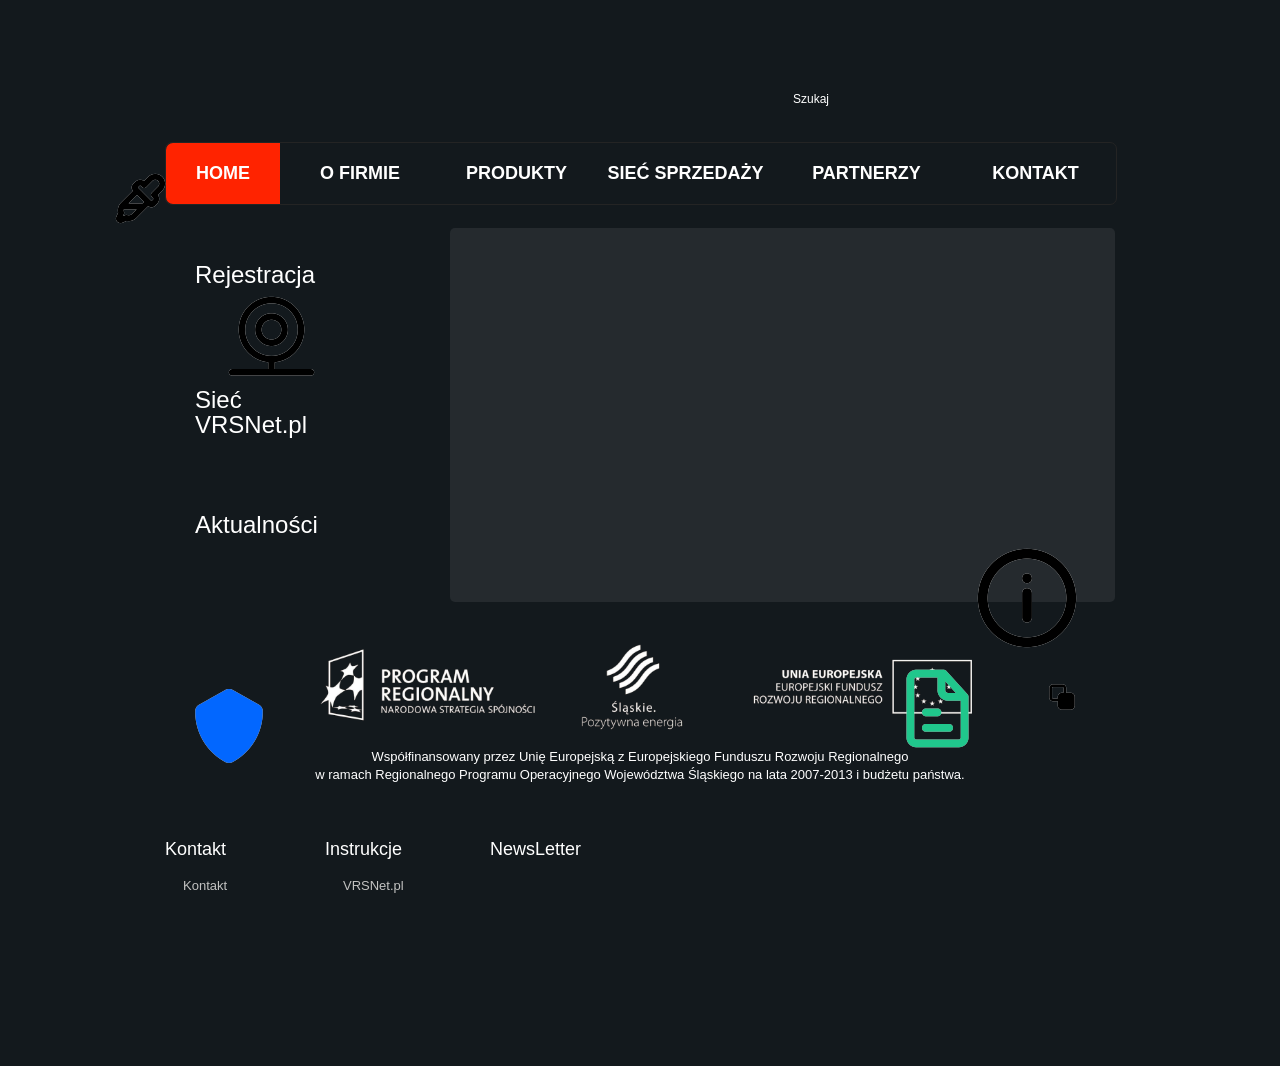  What do you see at coordinates (271, 339) in the screenshot?
I see `enable webcam or video camera` at bounding box center [271, 339].